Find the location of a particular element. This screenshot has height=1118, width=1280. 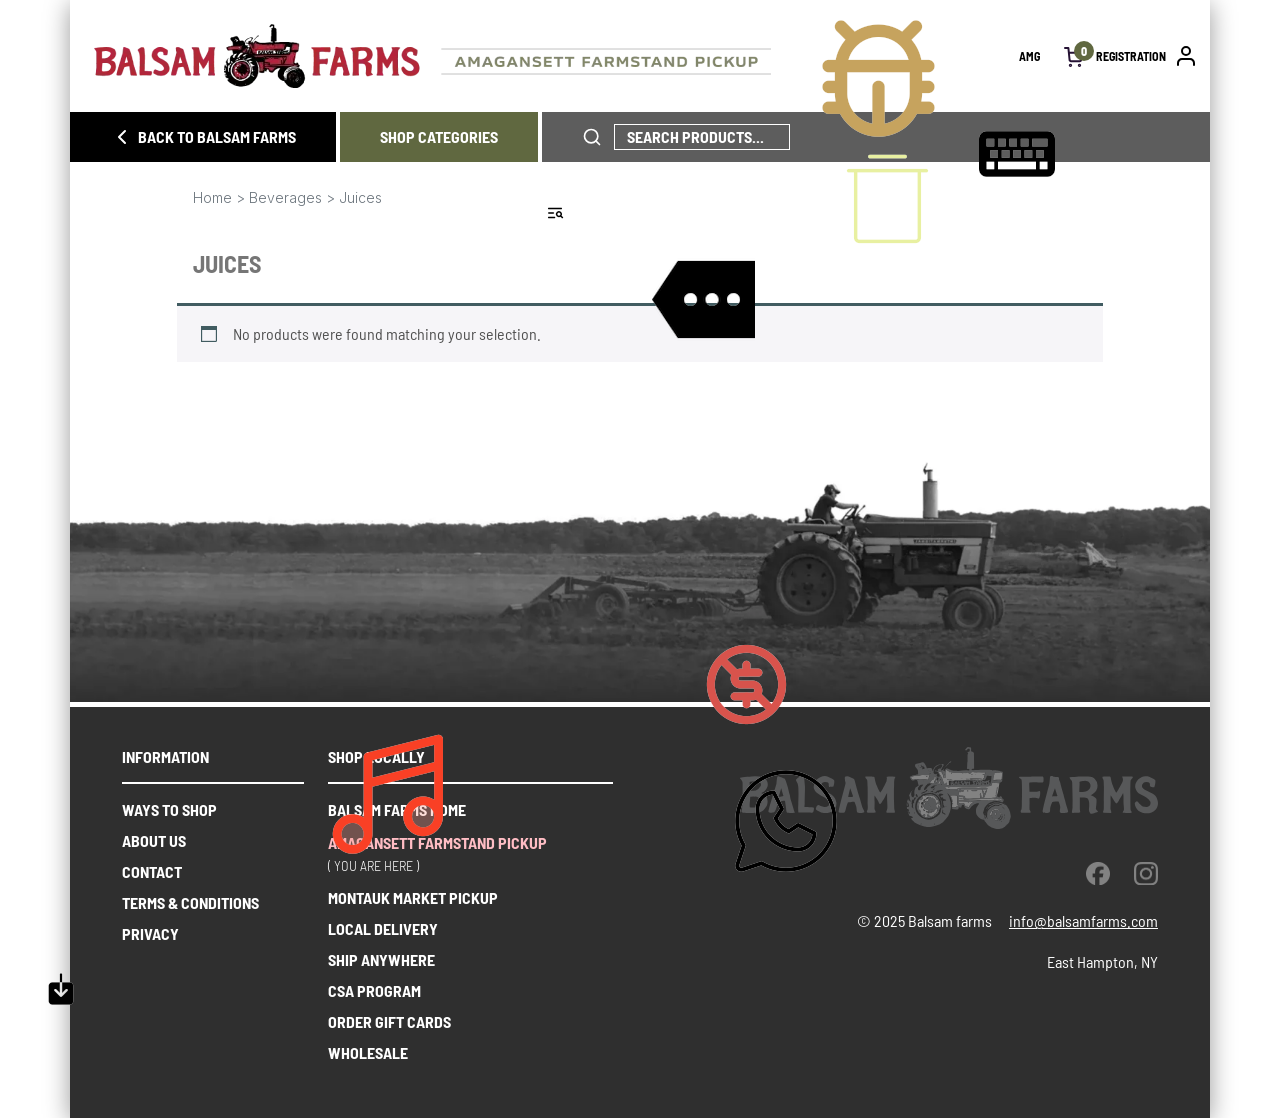

indicates non-commercial use license is located at coordinates (746, 684).